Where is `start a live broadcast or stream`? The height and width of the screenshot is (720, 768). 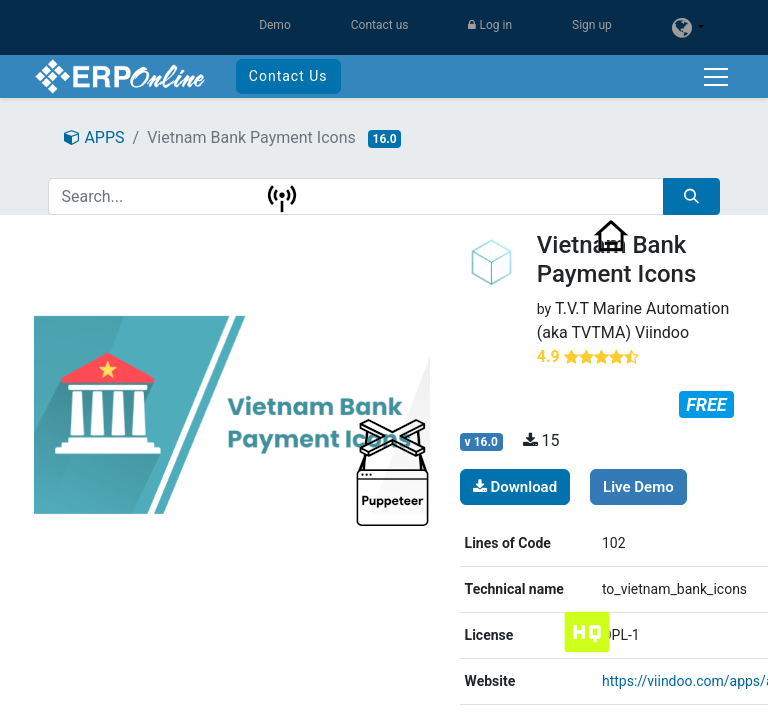 start a live broadcast or stream is located at coordinates (282, 198).